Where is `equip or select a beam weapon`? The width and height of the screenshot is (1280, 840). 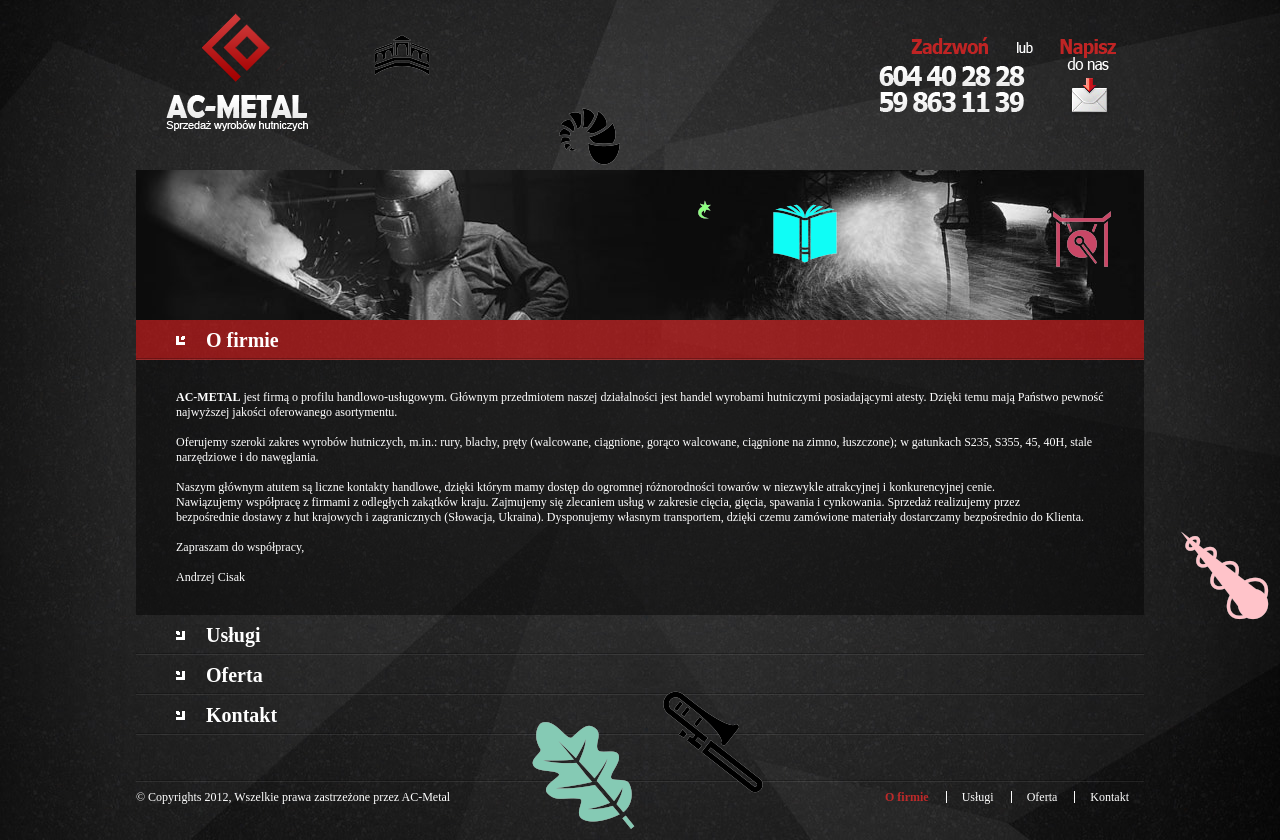
equip or select a beam weapon is located at coordinates (1224, 575).